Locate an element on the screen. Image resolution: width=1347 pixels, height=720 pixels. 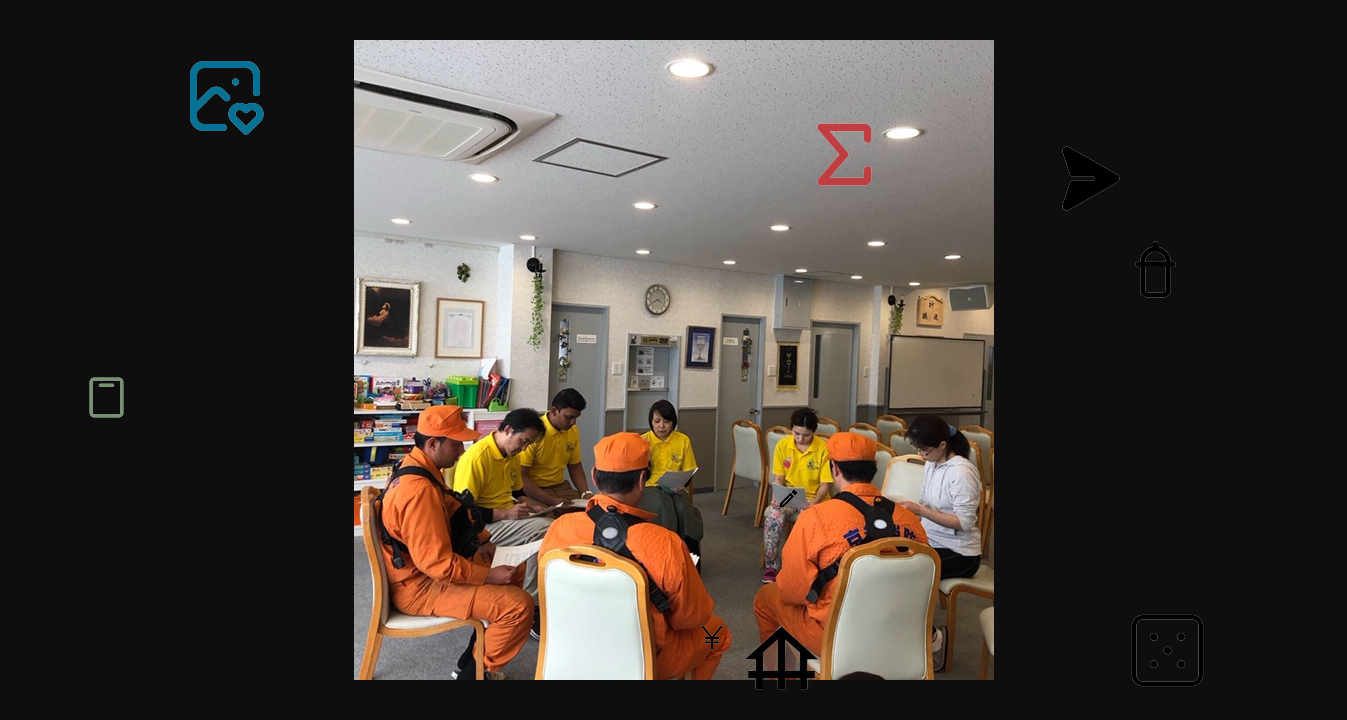
tablet device with top speaker is located at coordinates (106, 397).